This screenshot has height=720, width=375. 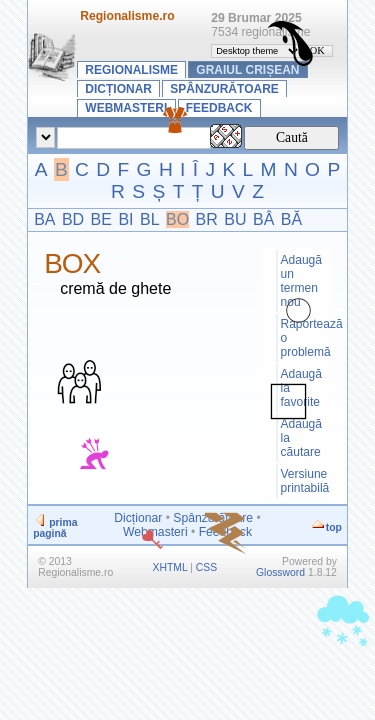 What do you see at coordinates (343, 621) in the screenshot?
I see `indicates snowy weather conditions` at bounding box center [343, 621].